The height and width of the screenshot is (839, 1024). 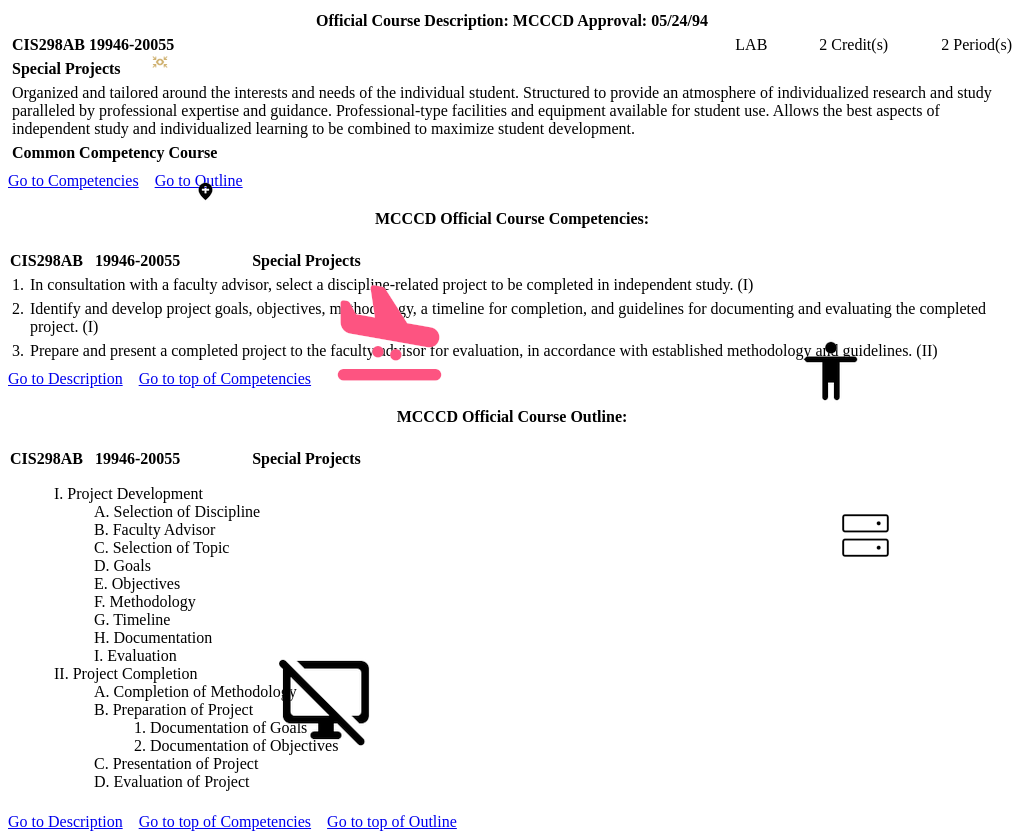 What do you see at coordinates (160, 62) in the screenshot?
I see `focus view on selected element` at bounding box center [160, 62].